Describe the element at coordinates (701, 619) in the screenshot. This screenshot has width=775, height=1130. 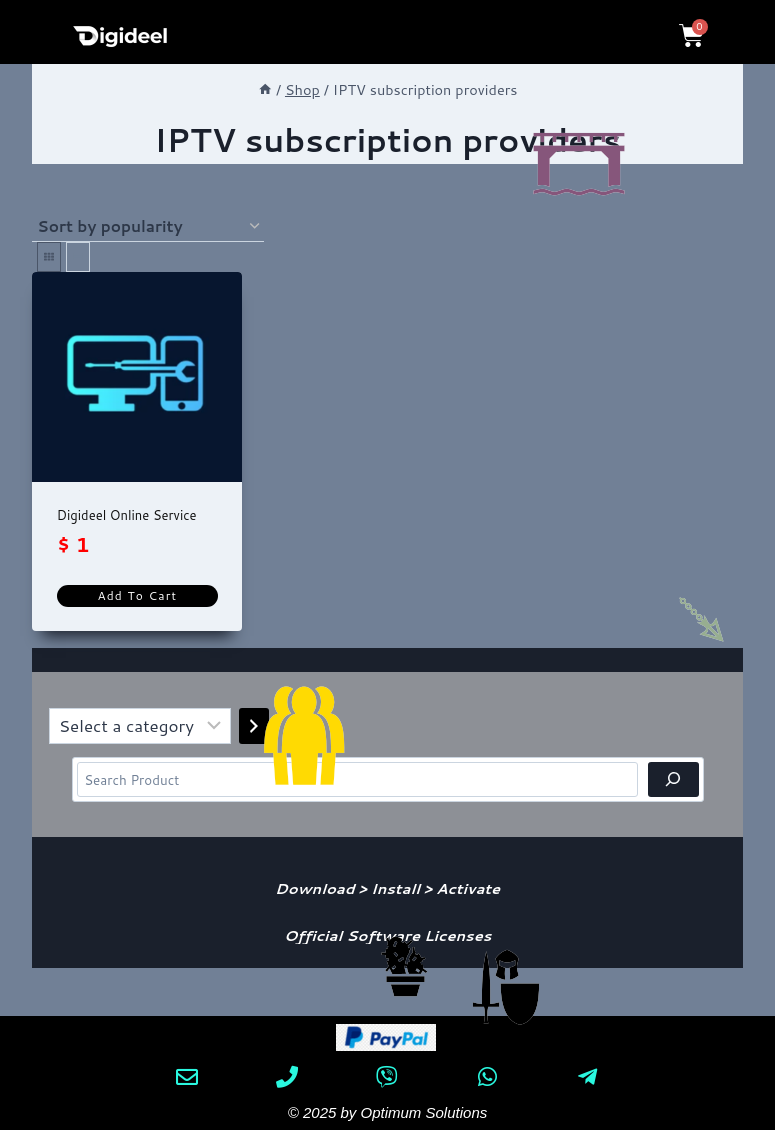
I see `equip harpoon weapon or grappling tool` at that location.